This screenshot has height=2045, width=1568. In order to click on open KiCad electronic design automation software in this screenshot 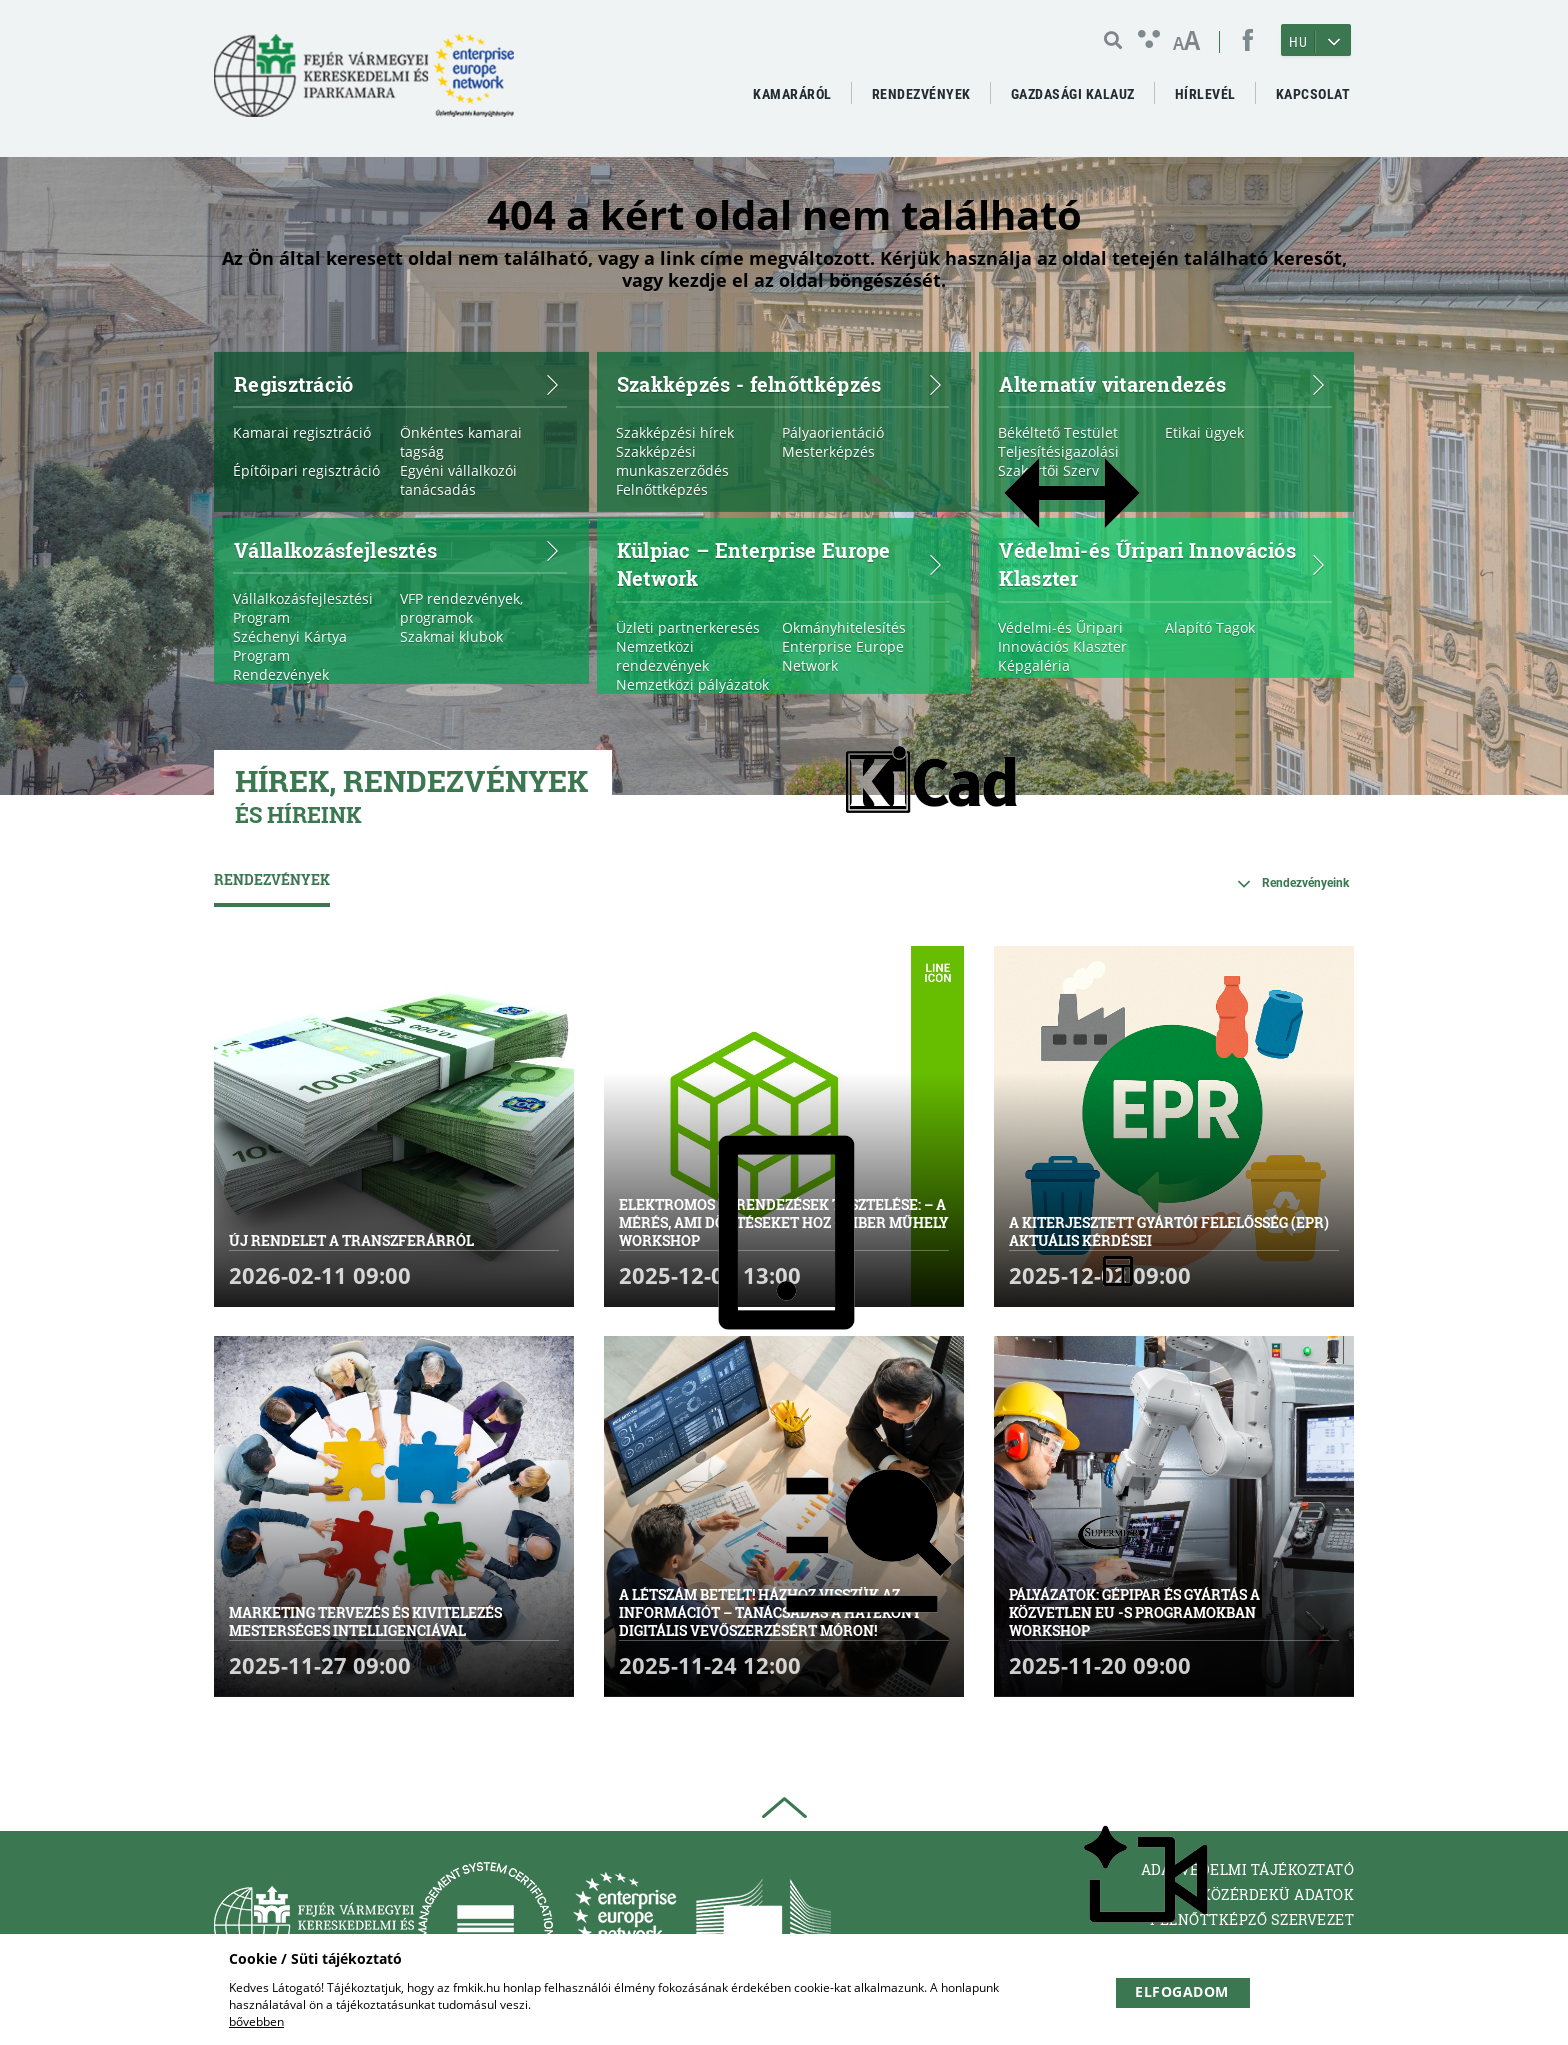, I will do `click(931, 779)`.